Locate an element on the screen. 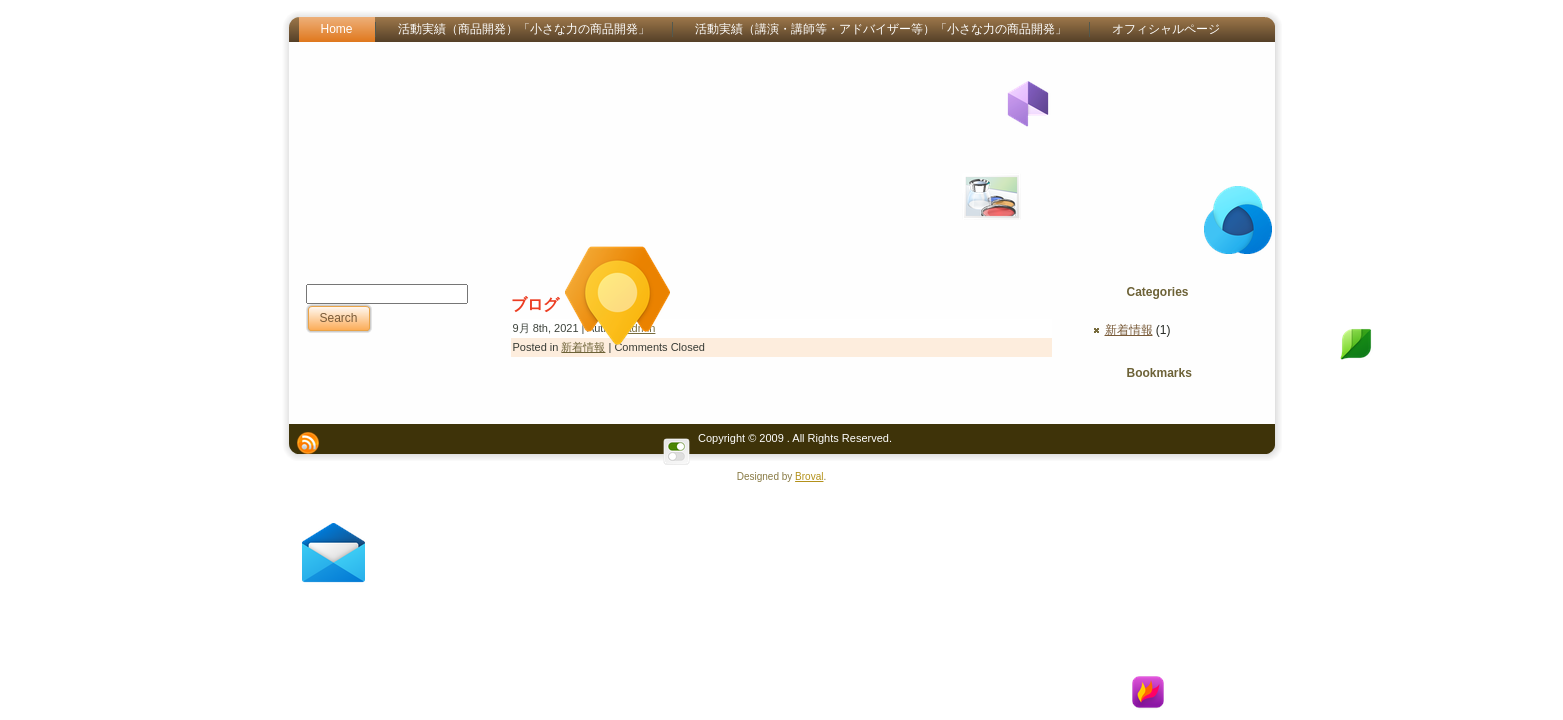 Image resolution: width=1563 pixels, height=720 pixels. open system tweaks or settings customization is located at coordinates (676, 451).